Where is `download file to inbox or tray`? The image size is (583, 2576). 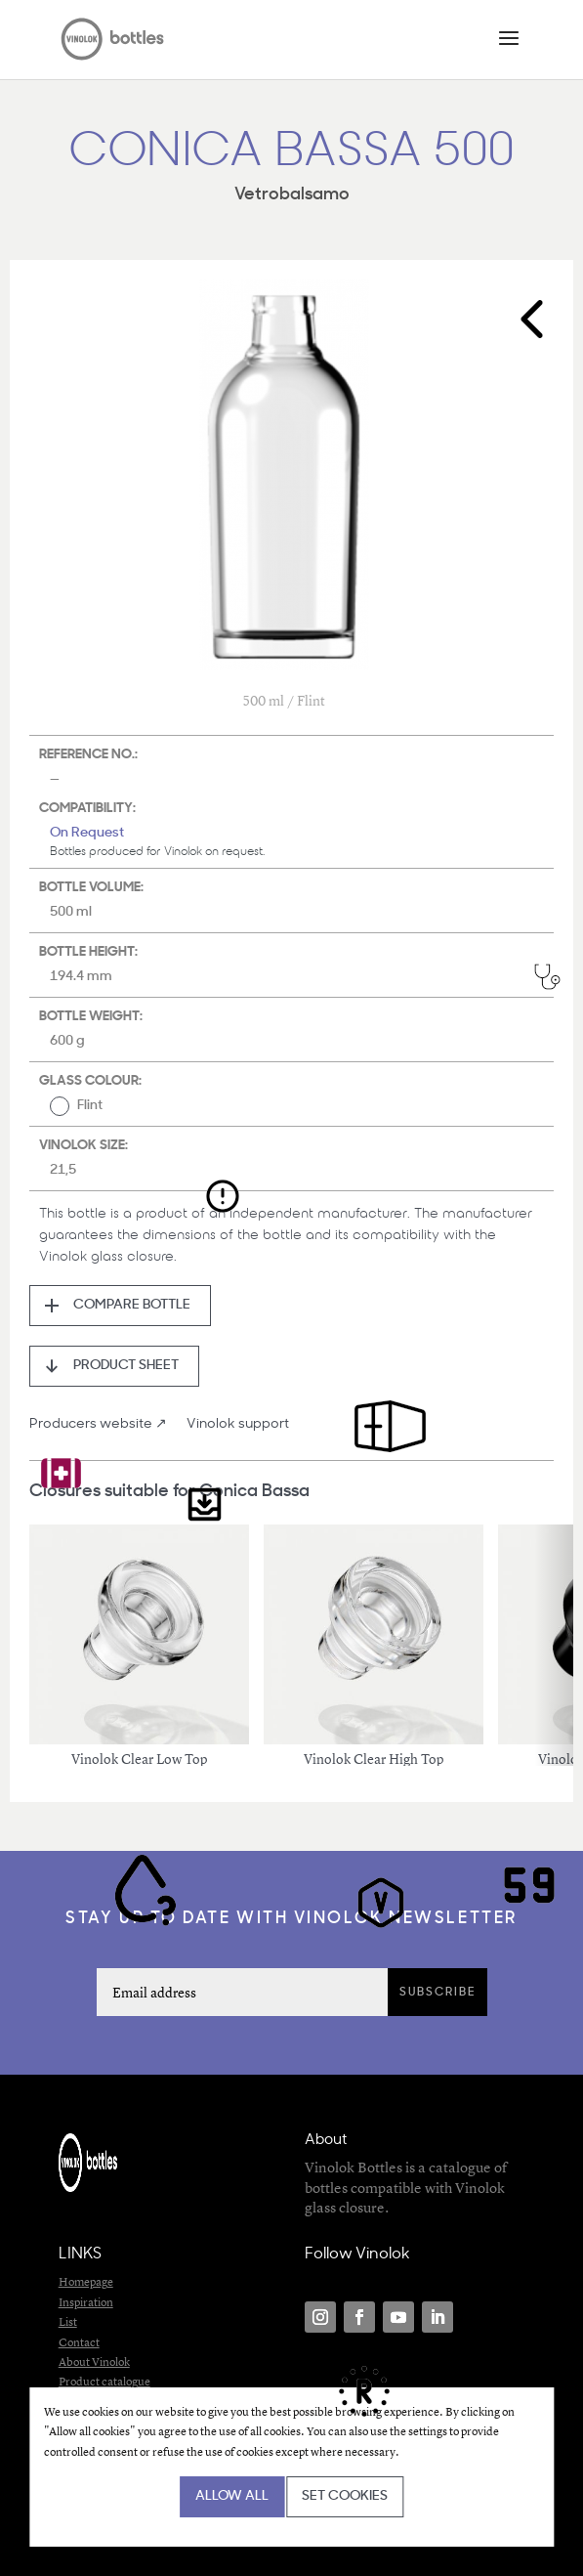
download file to inbox or tray is located at coordinates (204, 1504).